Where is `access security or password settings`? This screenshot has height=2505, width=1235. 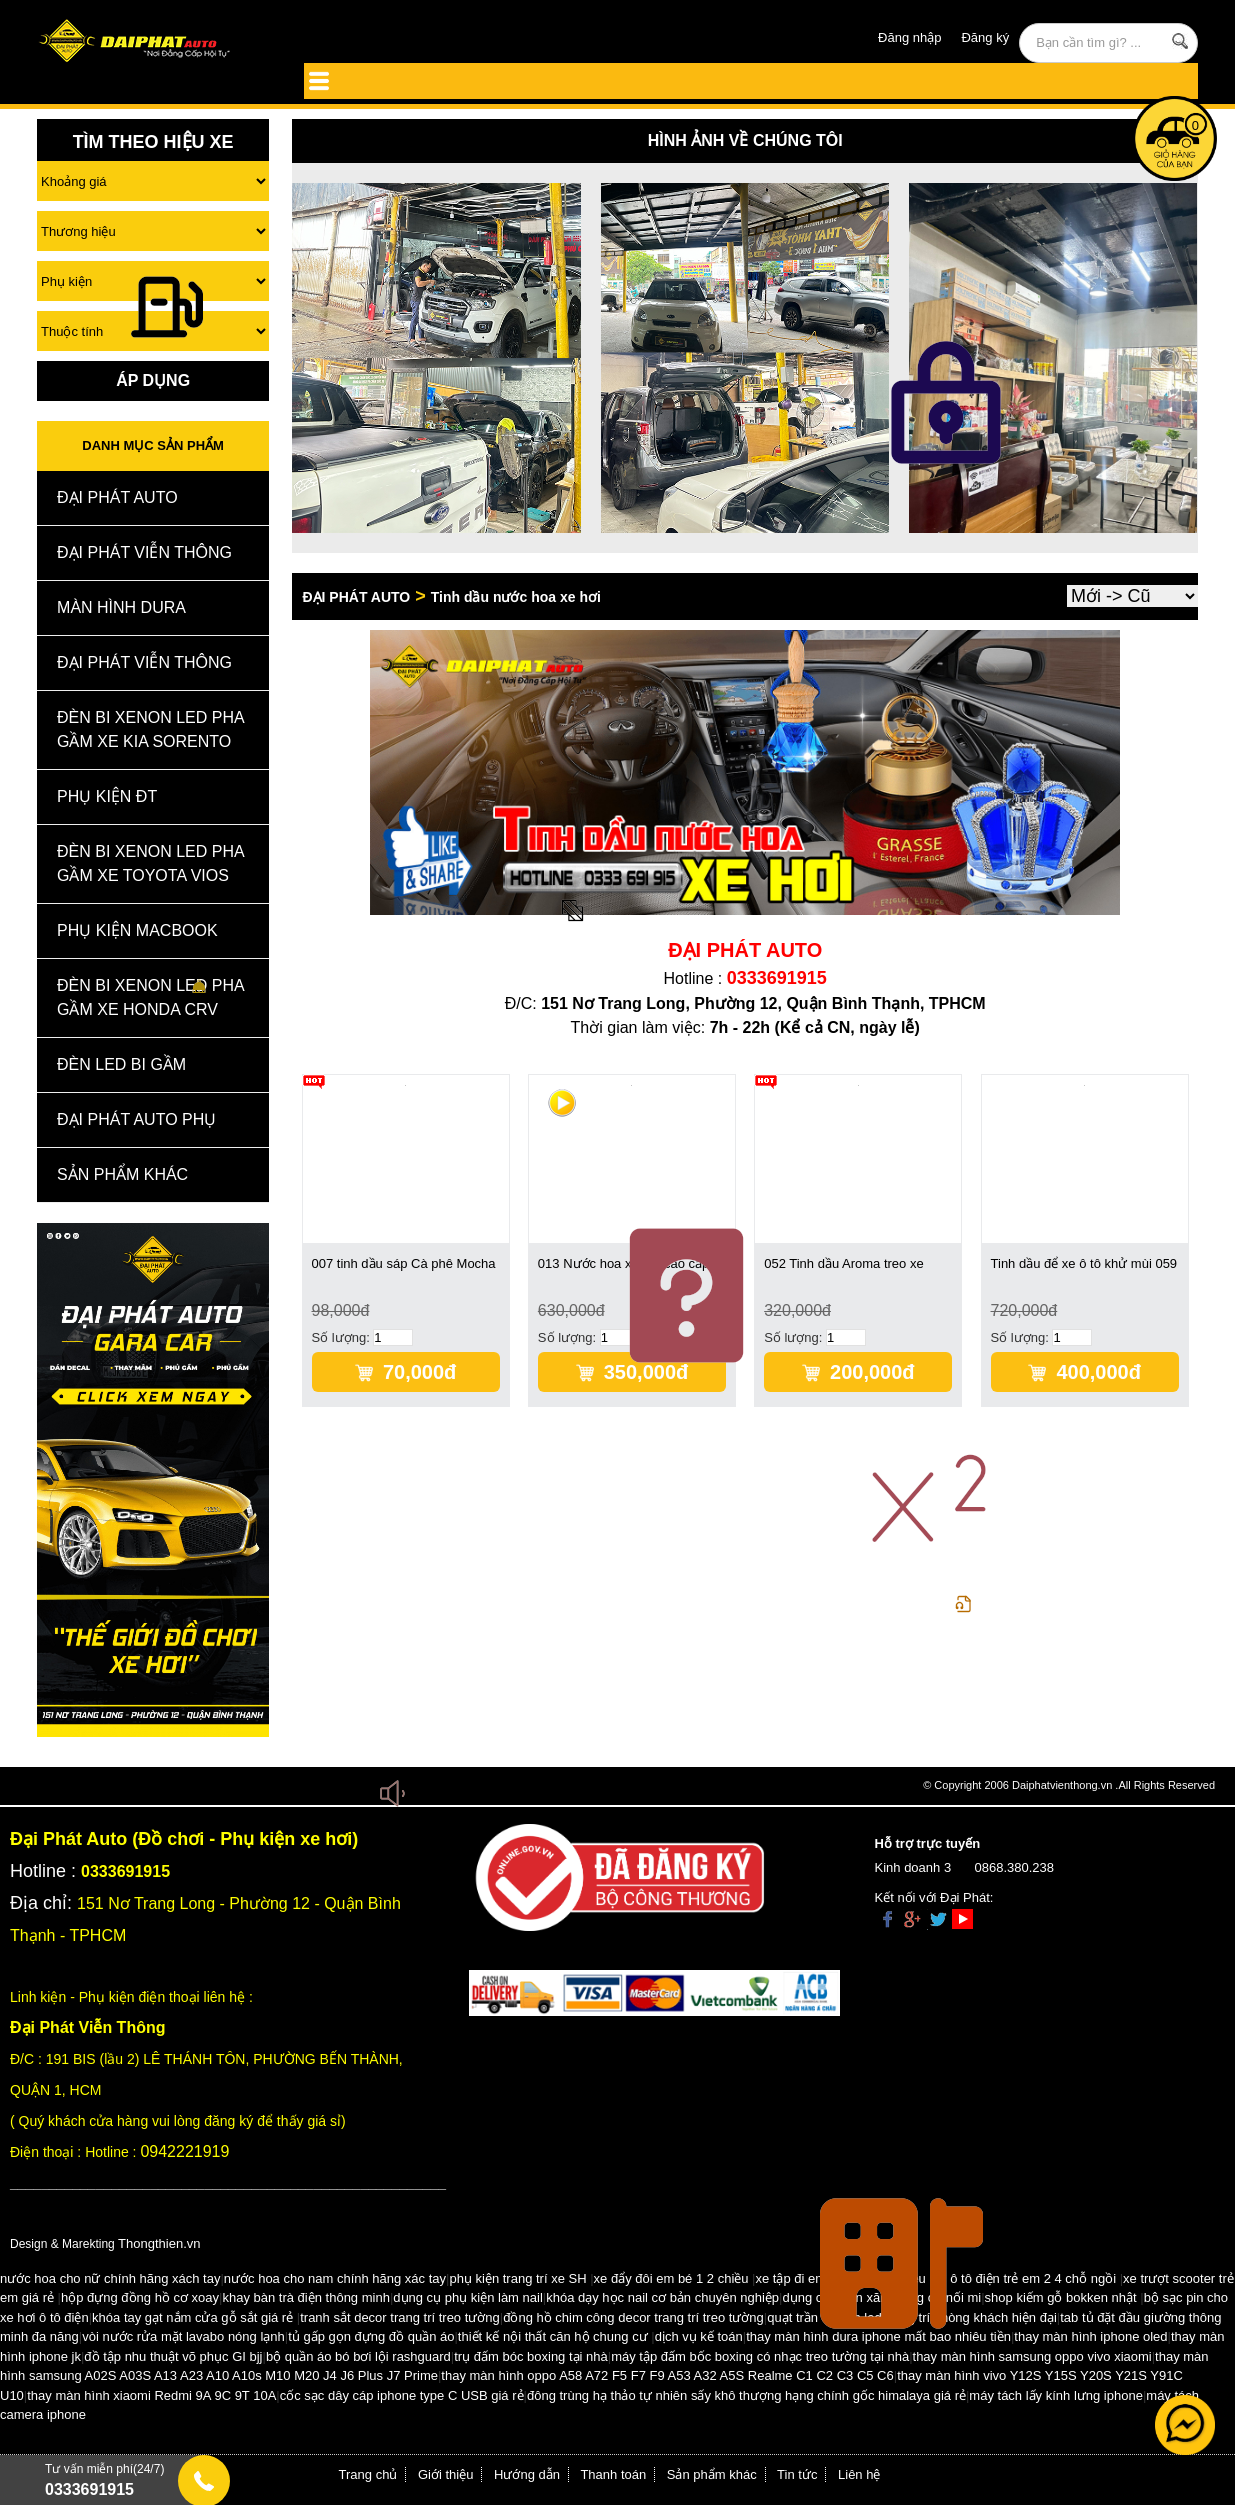
access security or password settings is located at coordinates (946, 409).